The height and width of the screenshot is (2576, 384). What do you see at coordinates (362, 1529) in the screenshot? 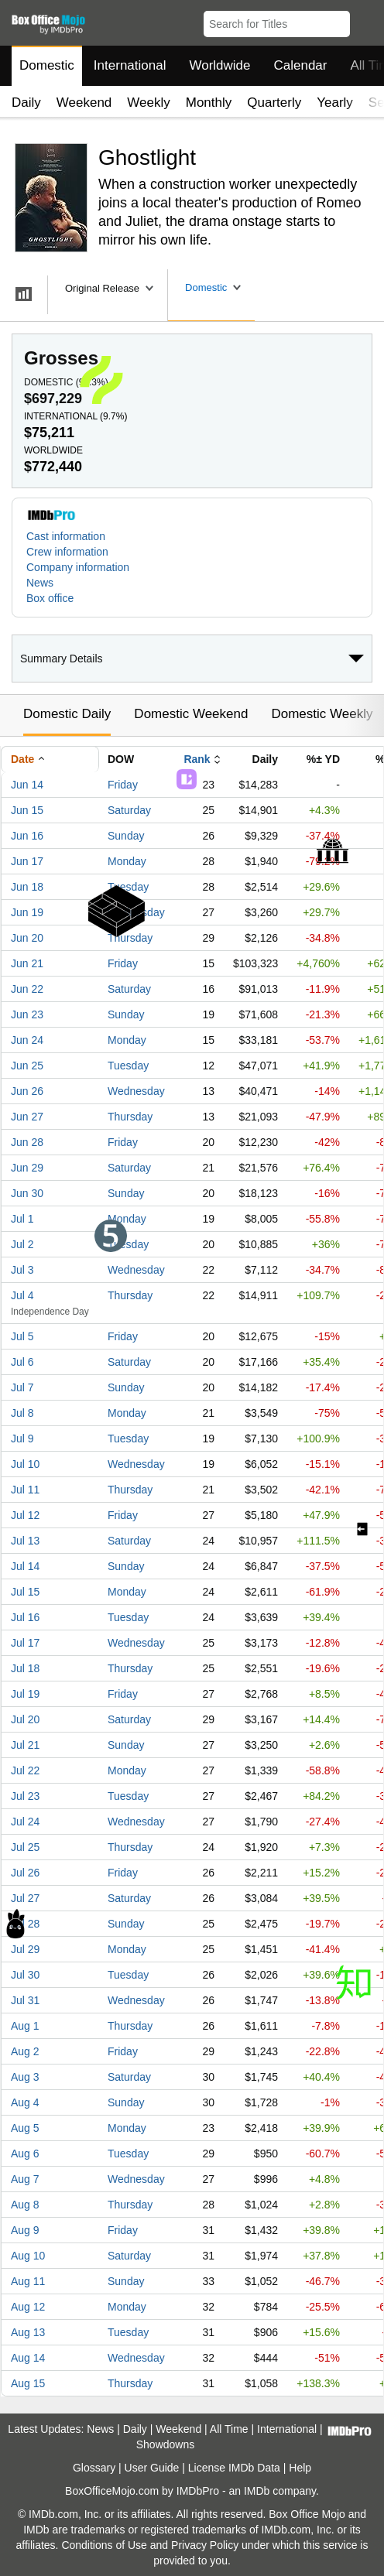
I see `log out of your account` at bounding box center [362, 1529].